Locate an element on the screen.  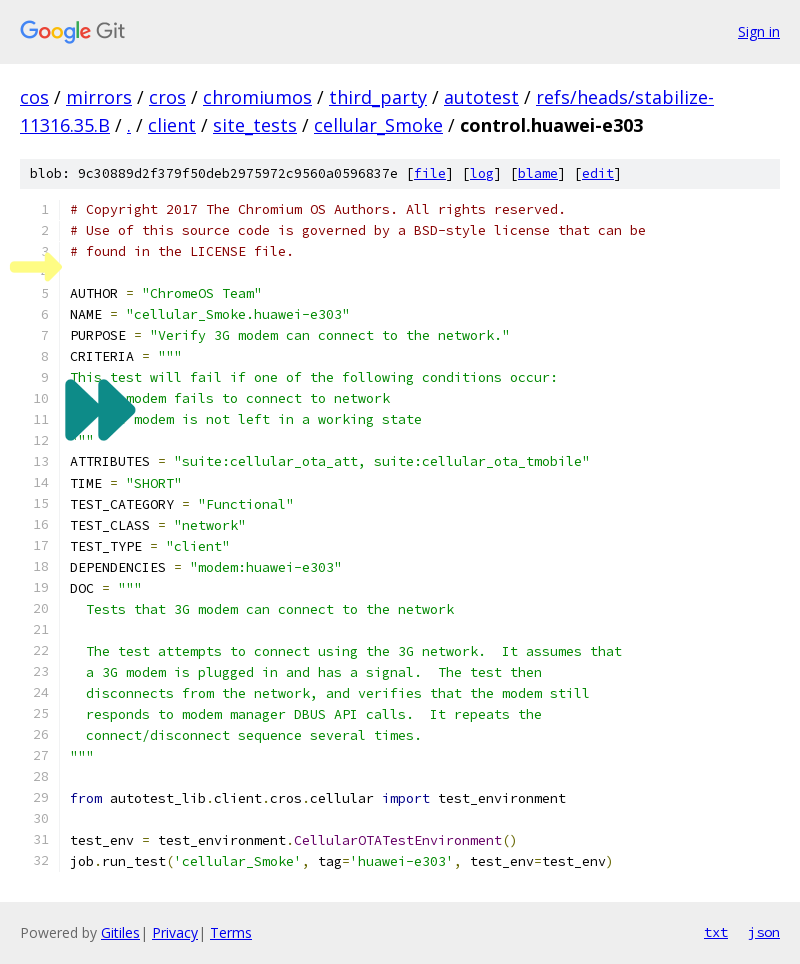
proceed to the next step is located at coordinates (36, 267).